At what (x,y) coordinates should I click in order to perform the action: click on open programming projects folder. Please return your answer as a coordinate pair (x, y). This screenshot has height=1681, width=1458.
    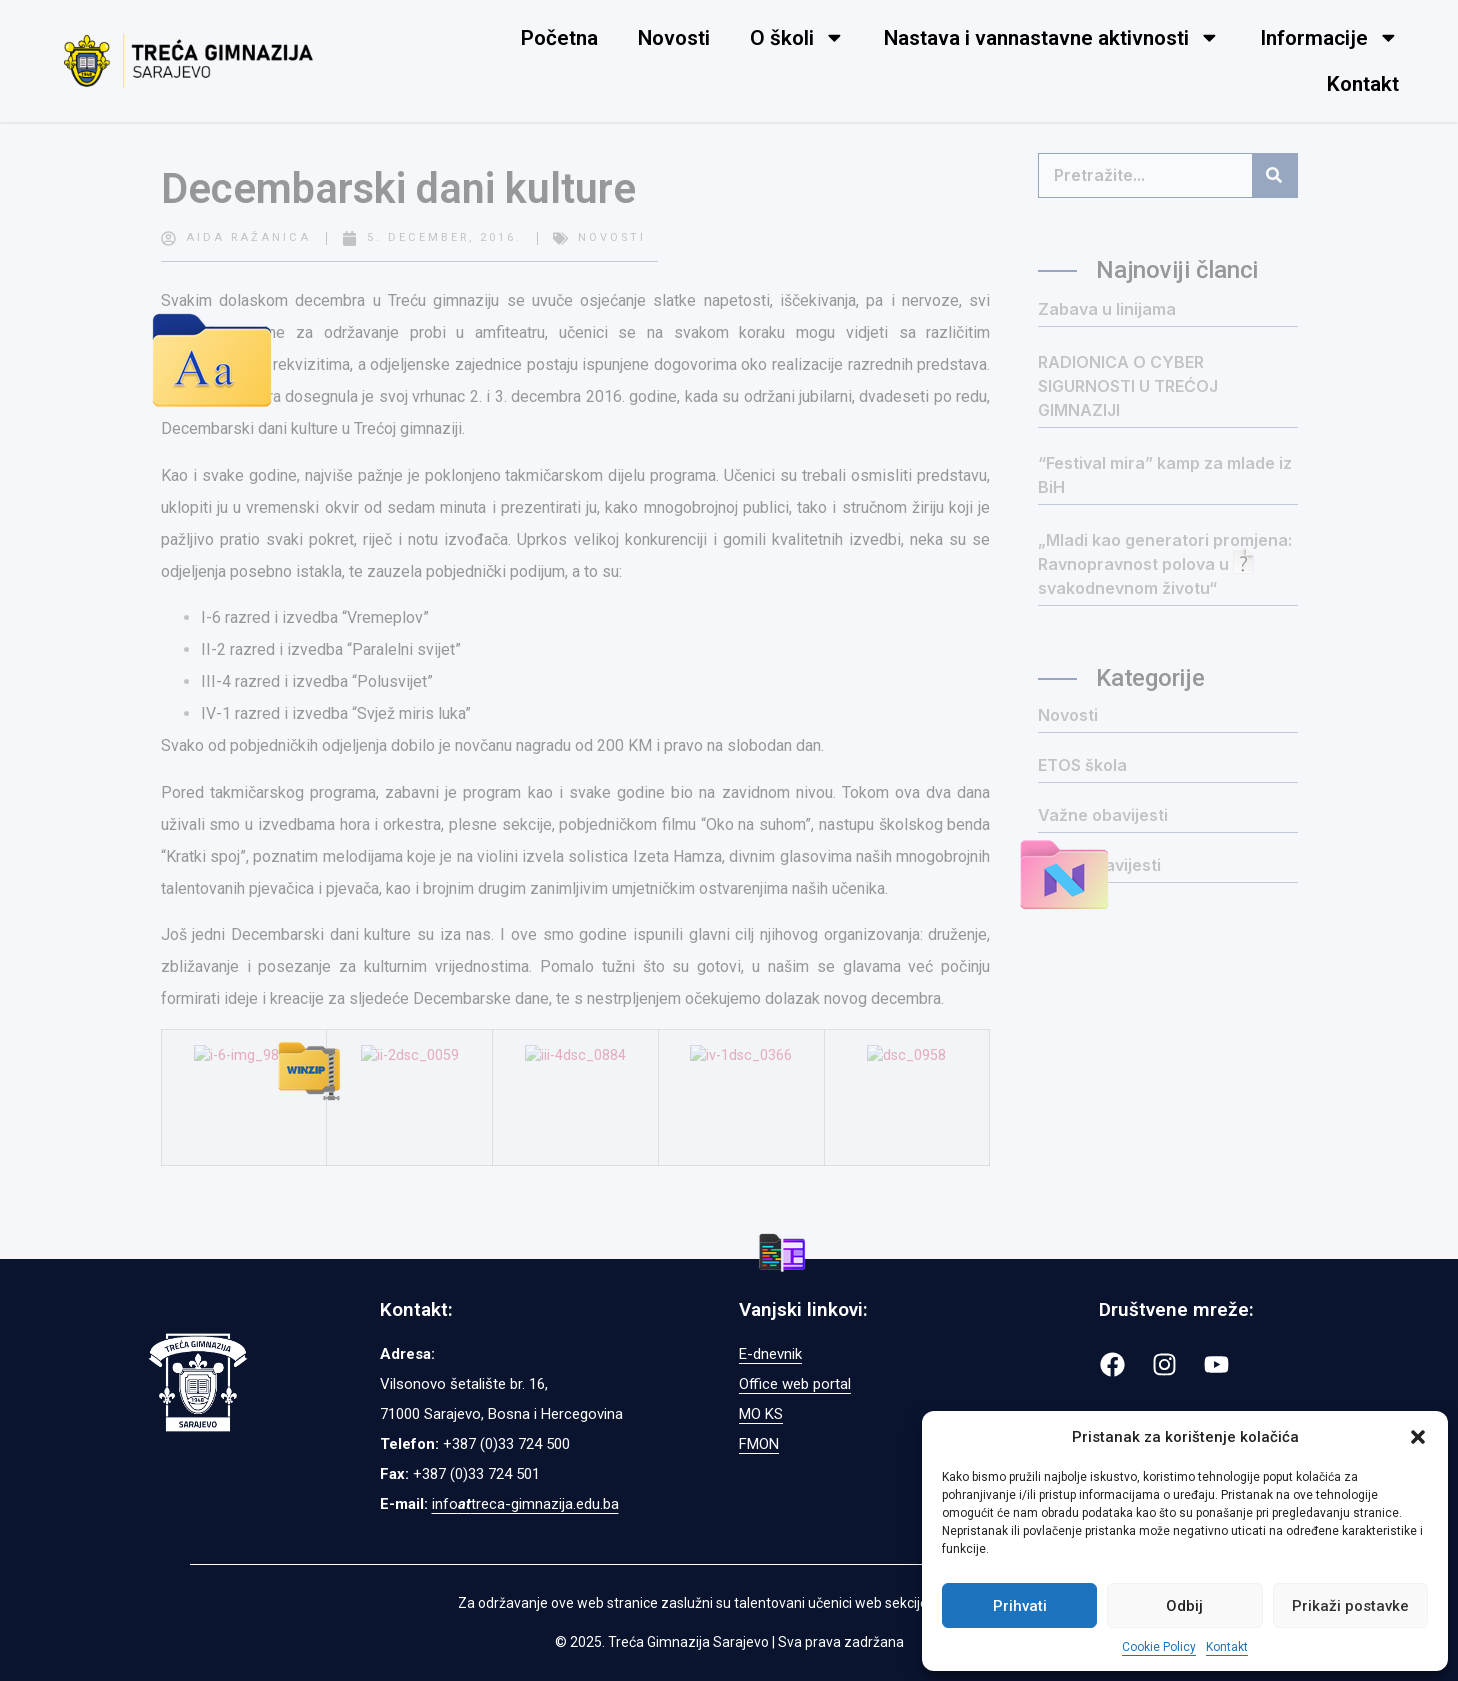
    Looking at the image, I should click on (782, 1253).